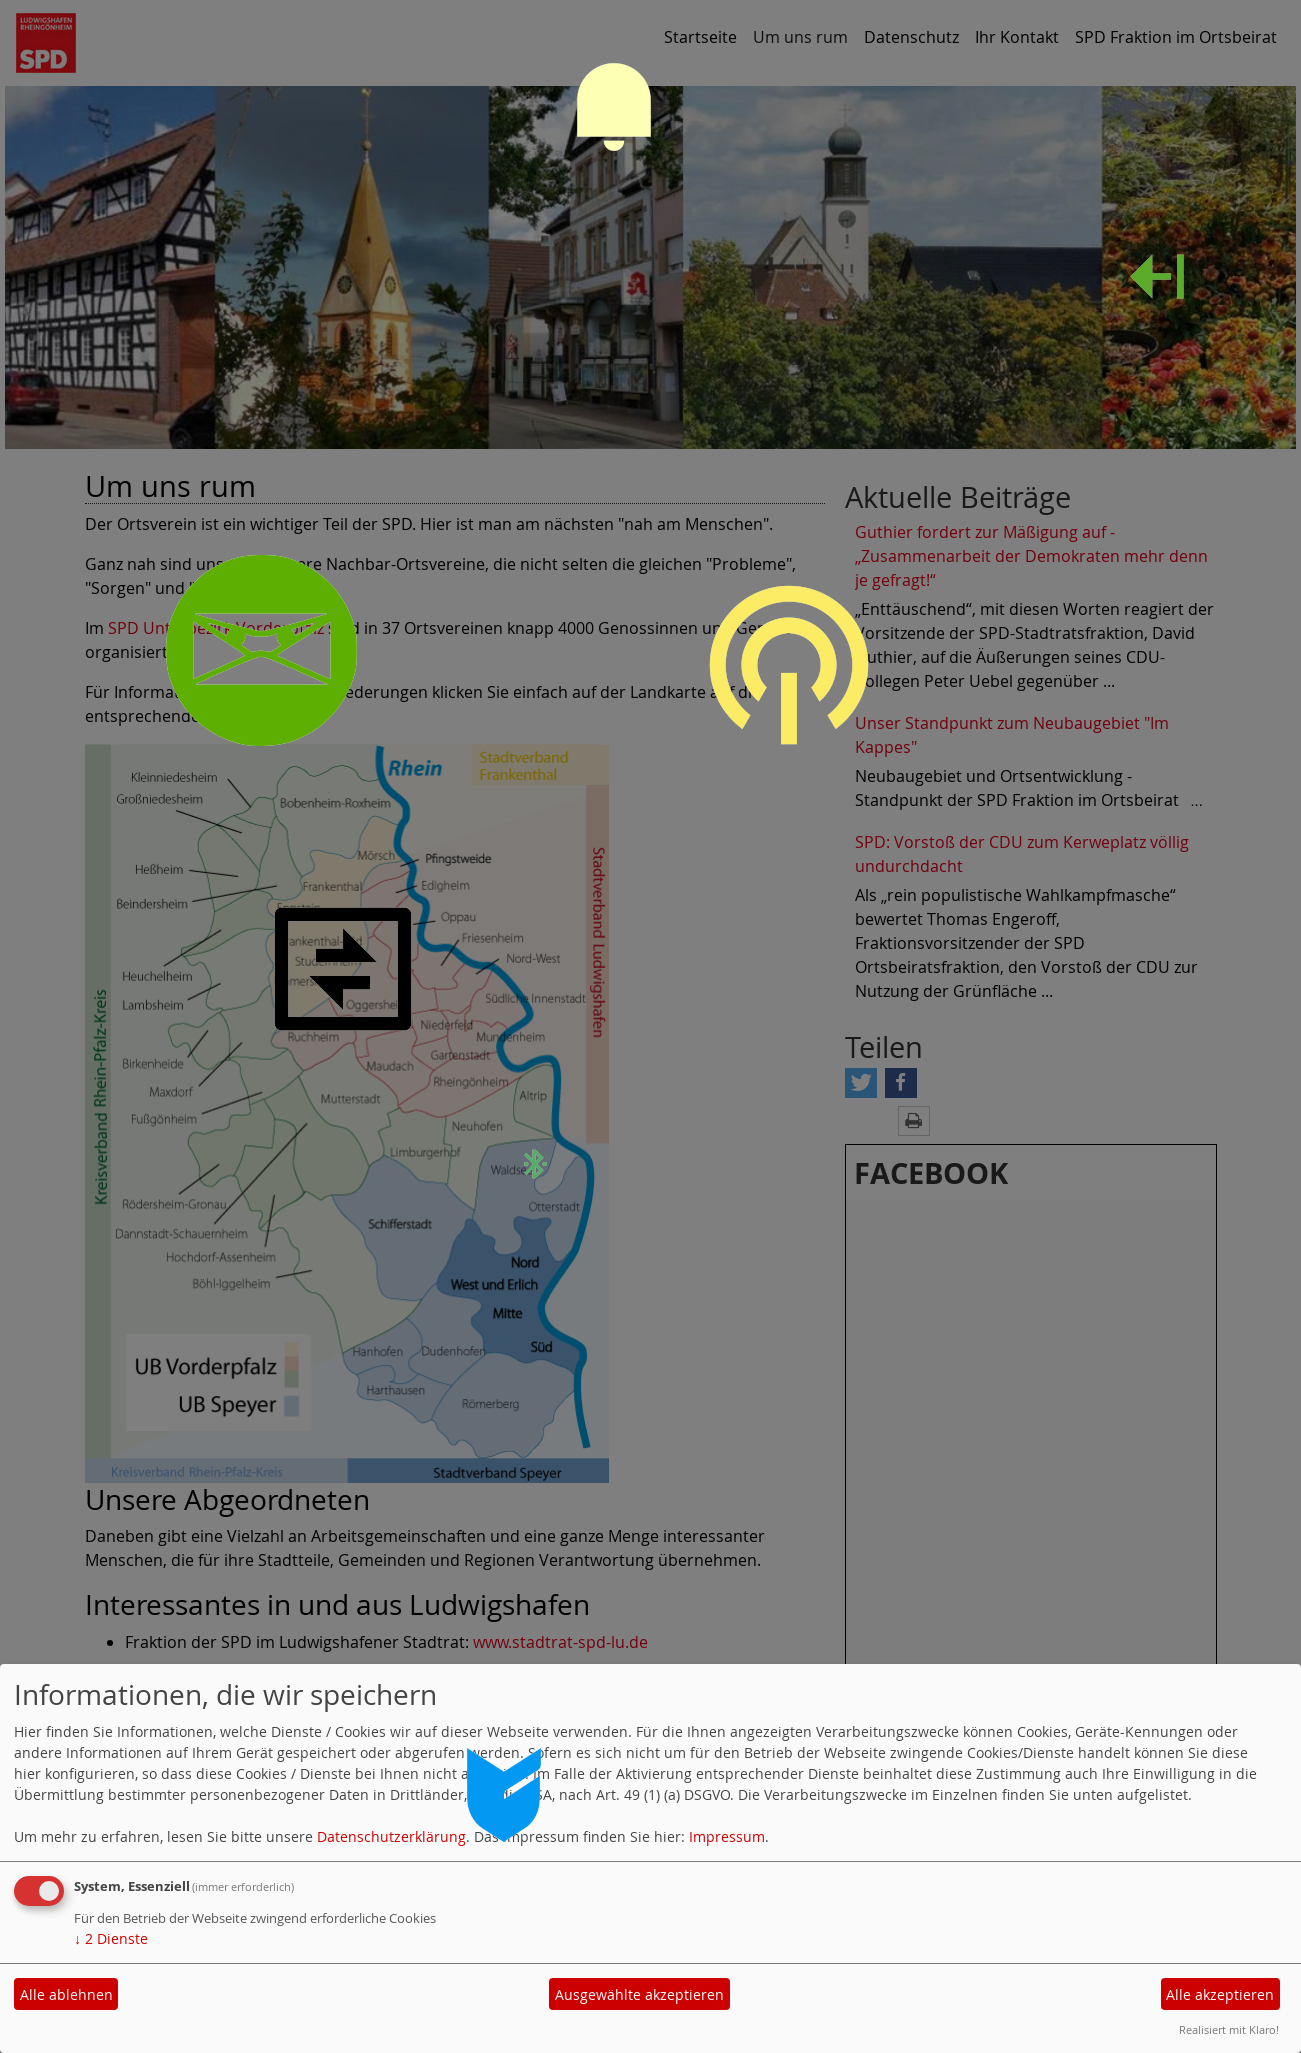 Image resolution: width=1301 pixels, height=2053 pixels. What do you see at coordinates (534, 1164) in the screenshot?
I see `connect to a bluetooth device` at bounding box center [534, 1164].